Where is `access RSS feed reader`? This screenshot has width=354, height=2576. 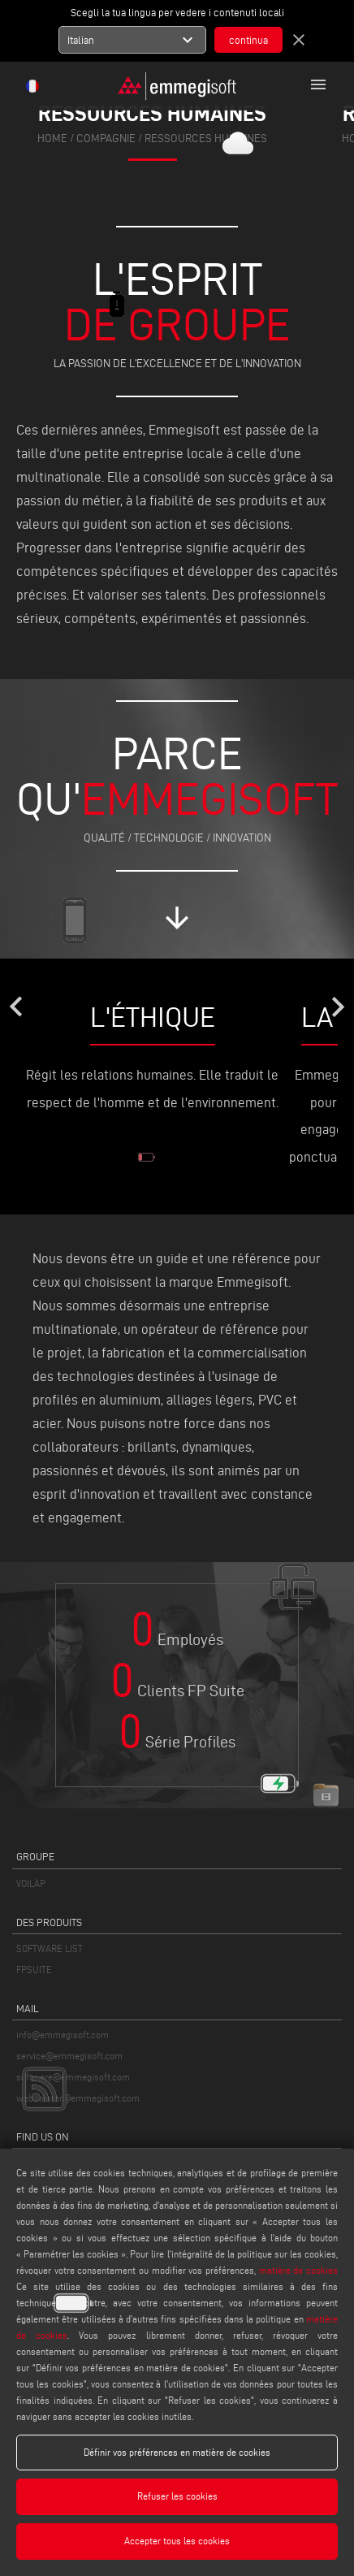 access RSS feed reader is located at coordinates (44, 2089).